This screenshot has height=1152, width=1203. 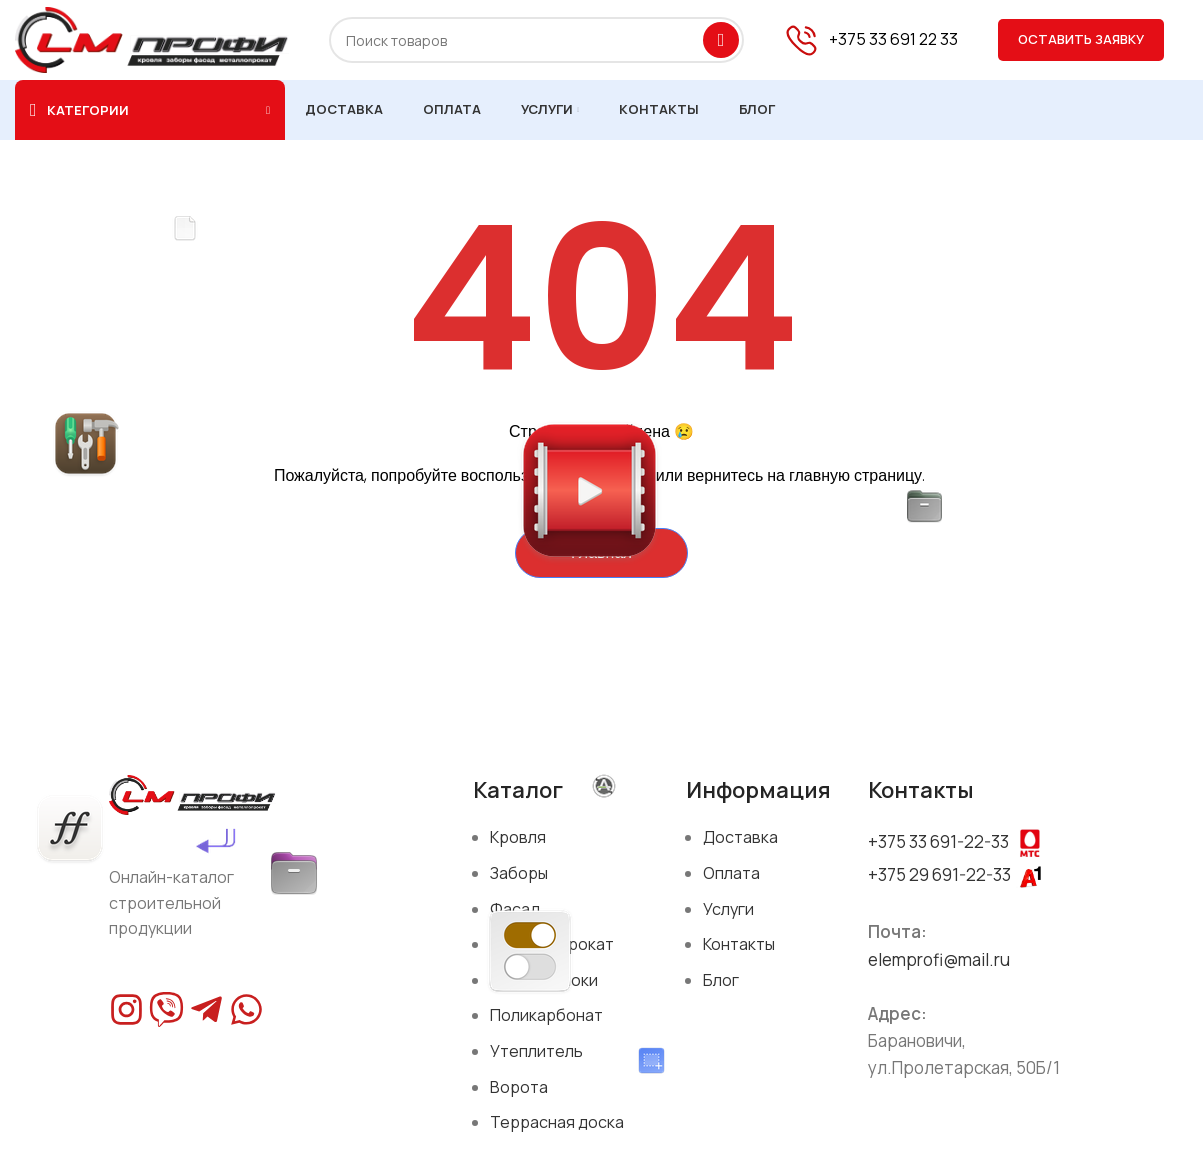 What do you see at coordinates (215, 838) in the screenshot?
I see `reply to all recipients of an email` at bounding box center [215, 838].